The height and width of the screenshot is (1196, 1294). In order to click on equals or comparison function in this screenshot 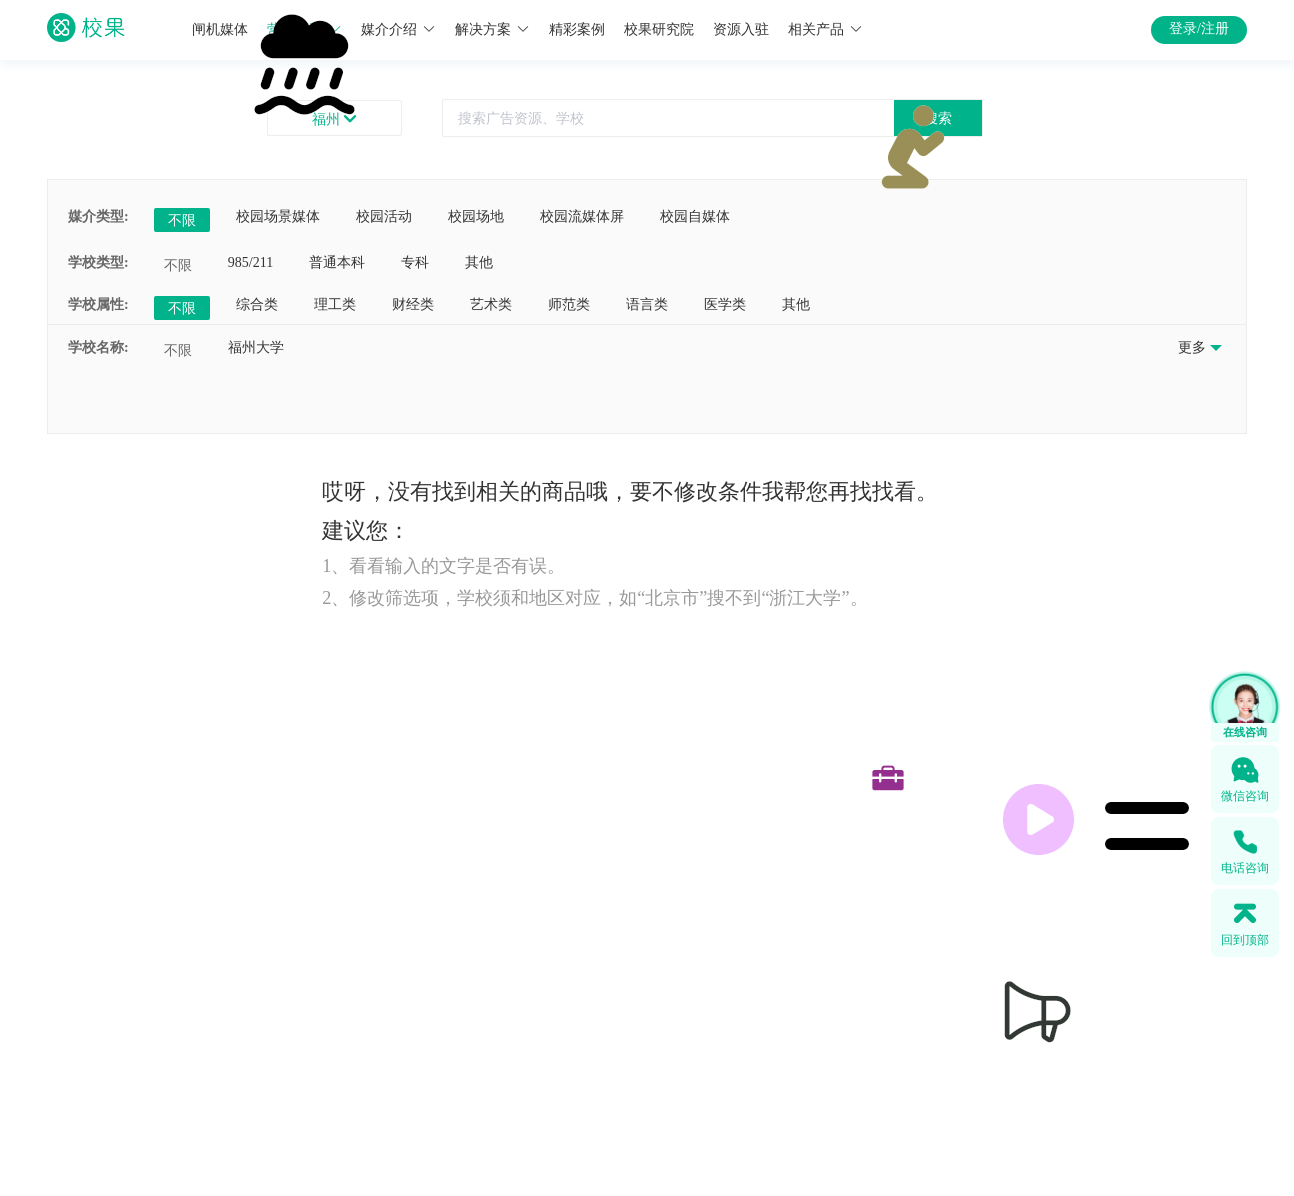, I will do `click(1147, 826)`.